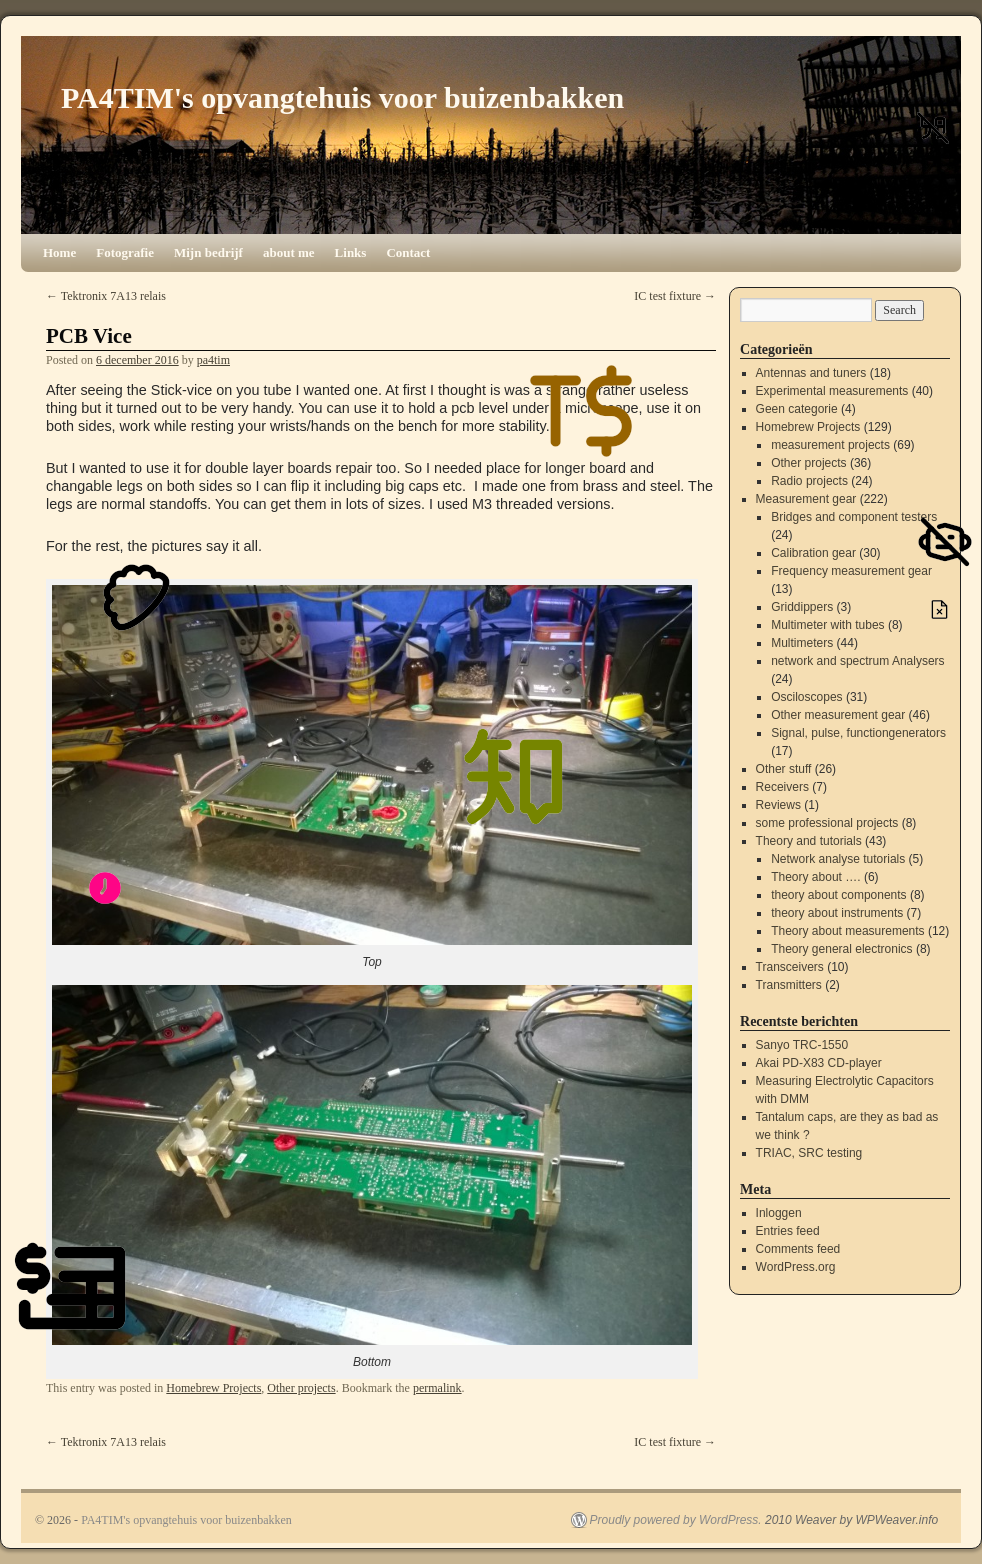 The width and height of the screenshot is (982, 1564). I want to click on indicates the current time is 7 o'clock, so click(105, 888).